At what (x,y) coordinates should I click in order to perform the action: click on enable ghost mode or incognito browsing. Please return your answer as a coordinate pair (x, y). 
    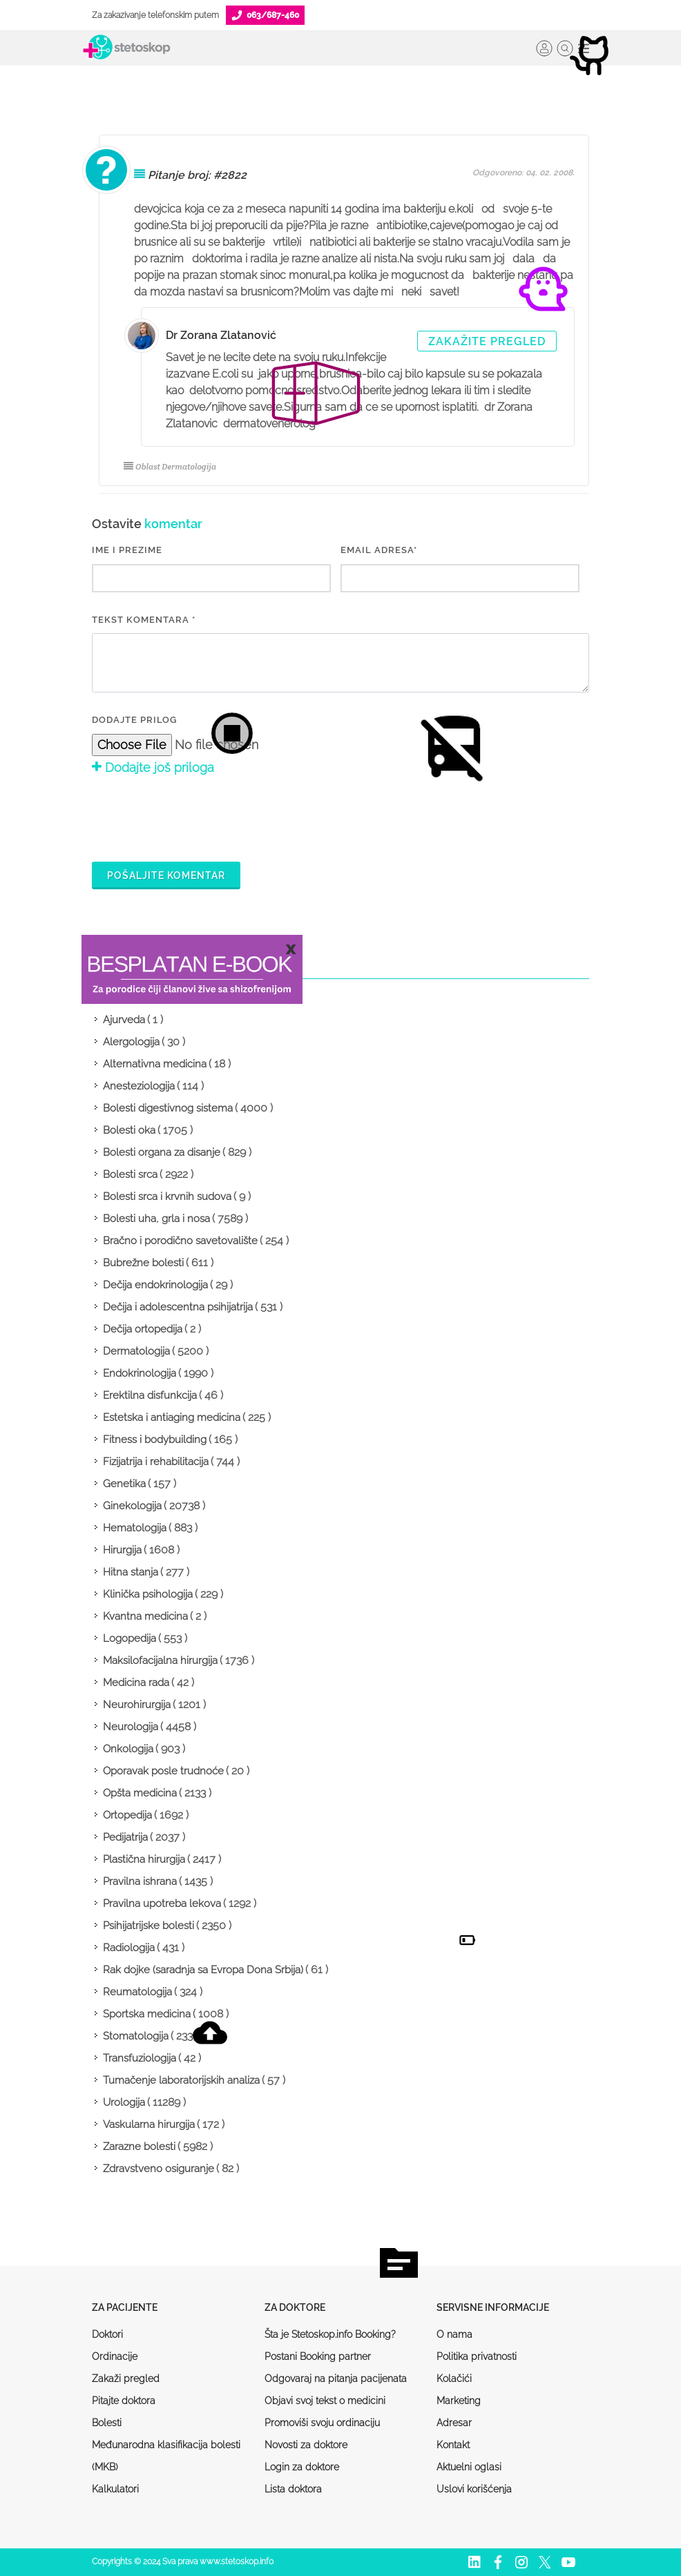
    Looking at the image, I should click on (543, 289).